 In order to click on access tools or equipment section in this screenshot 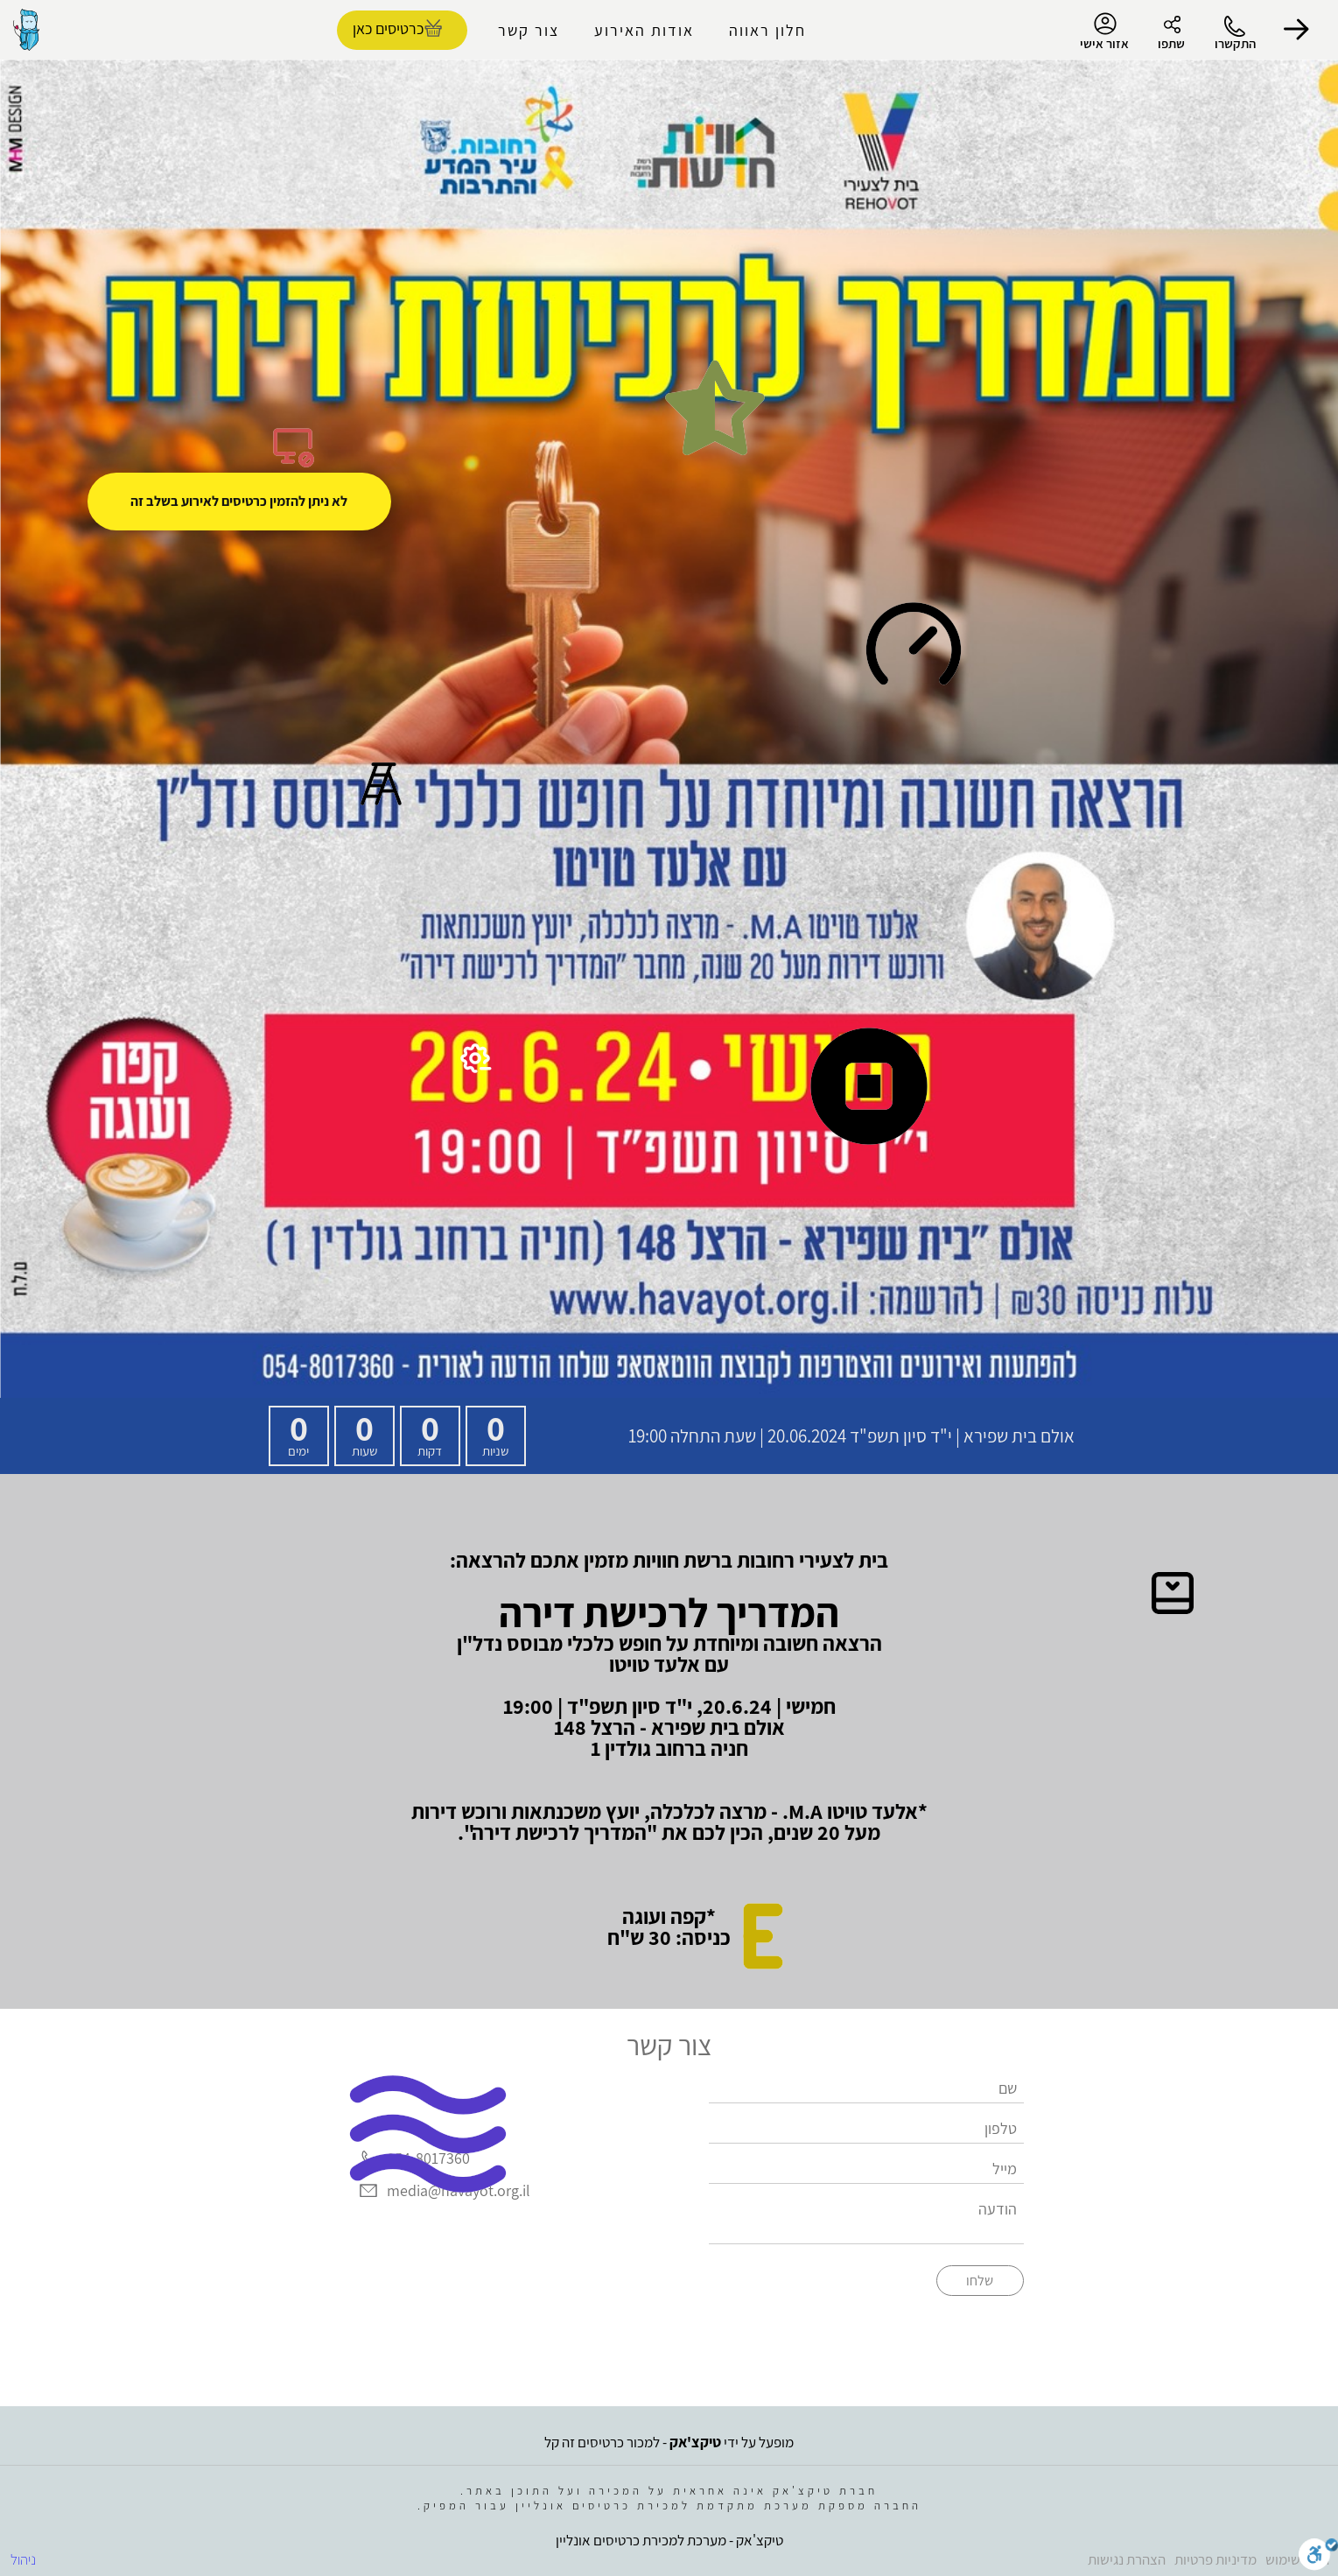, I will do `click(382, 783)`.